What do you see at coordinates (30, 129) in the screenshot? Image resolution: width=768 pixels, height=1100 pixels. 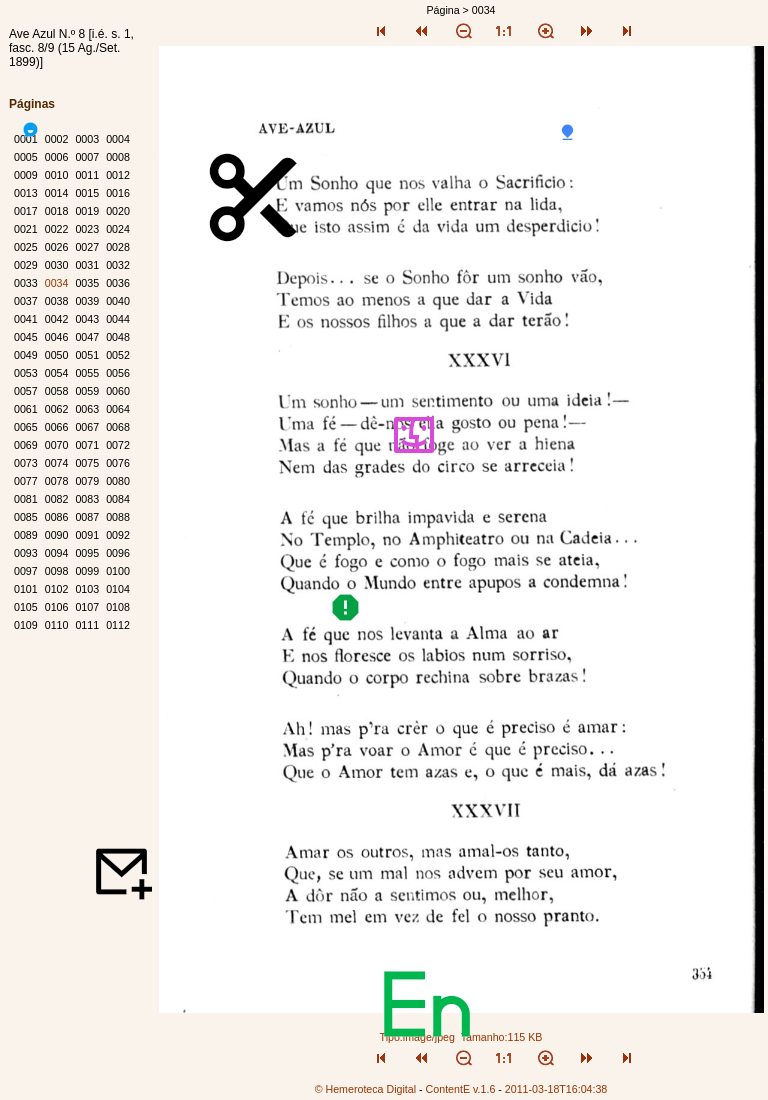 I see `open chat with friendly support` at bounding box center [30, 129].